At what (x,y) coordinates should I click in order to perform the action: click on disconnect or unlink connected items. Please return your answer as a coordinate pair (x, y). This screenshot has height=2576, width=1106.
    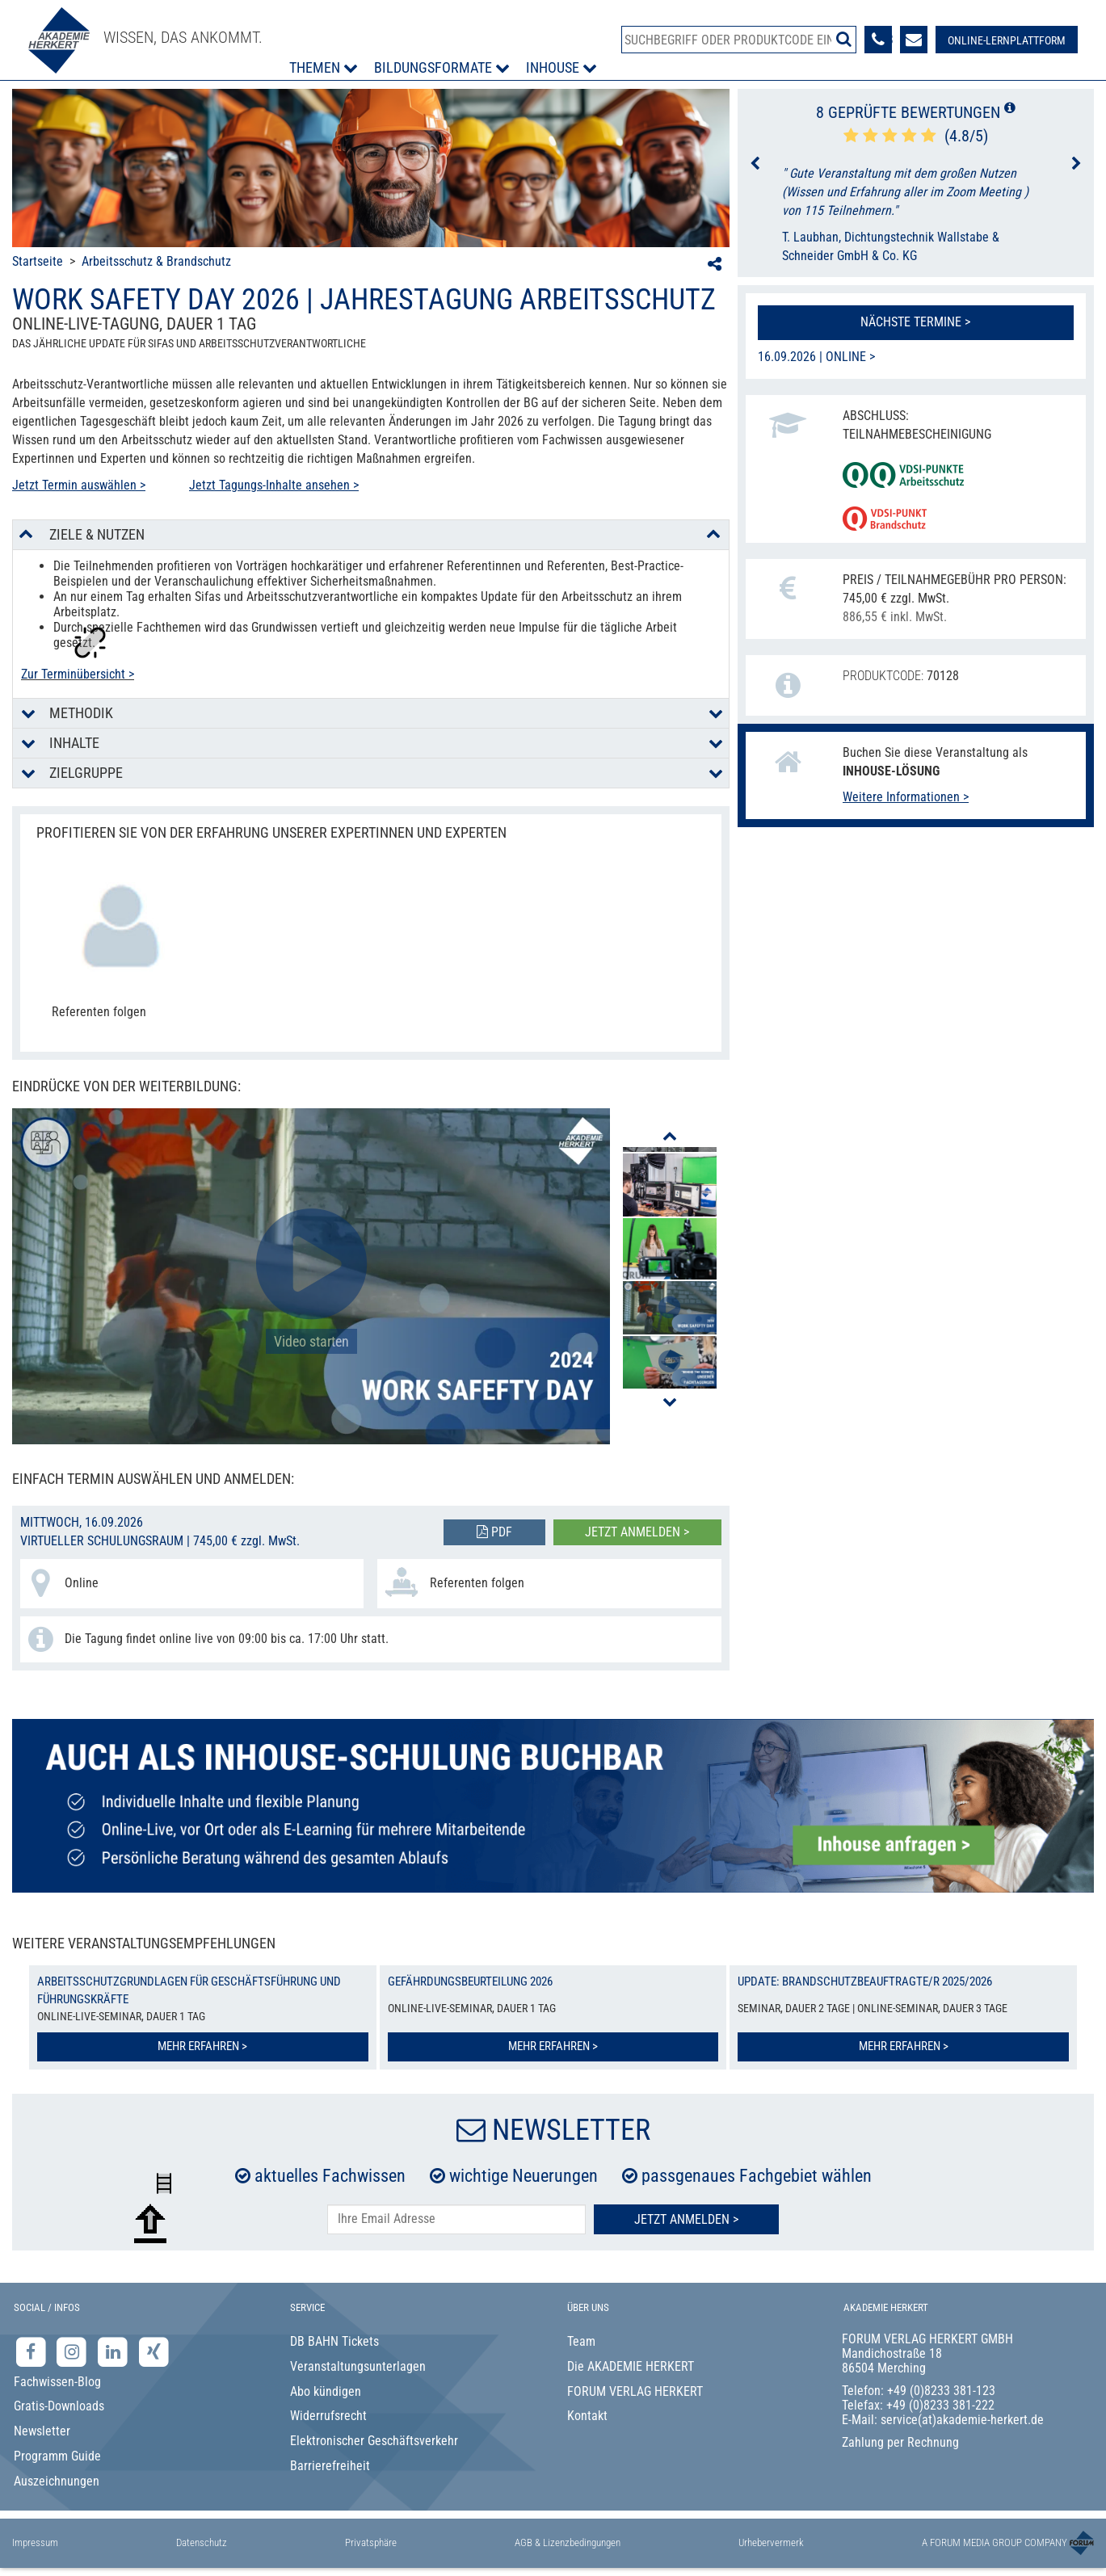
    Looking at the image, I should click on (90, 642).